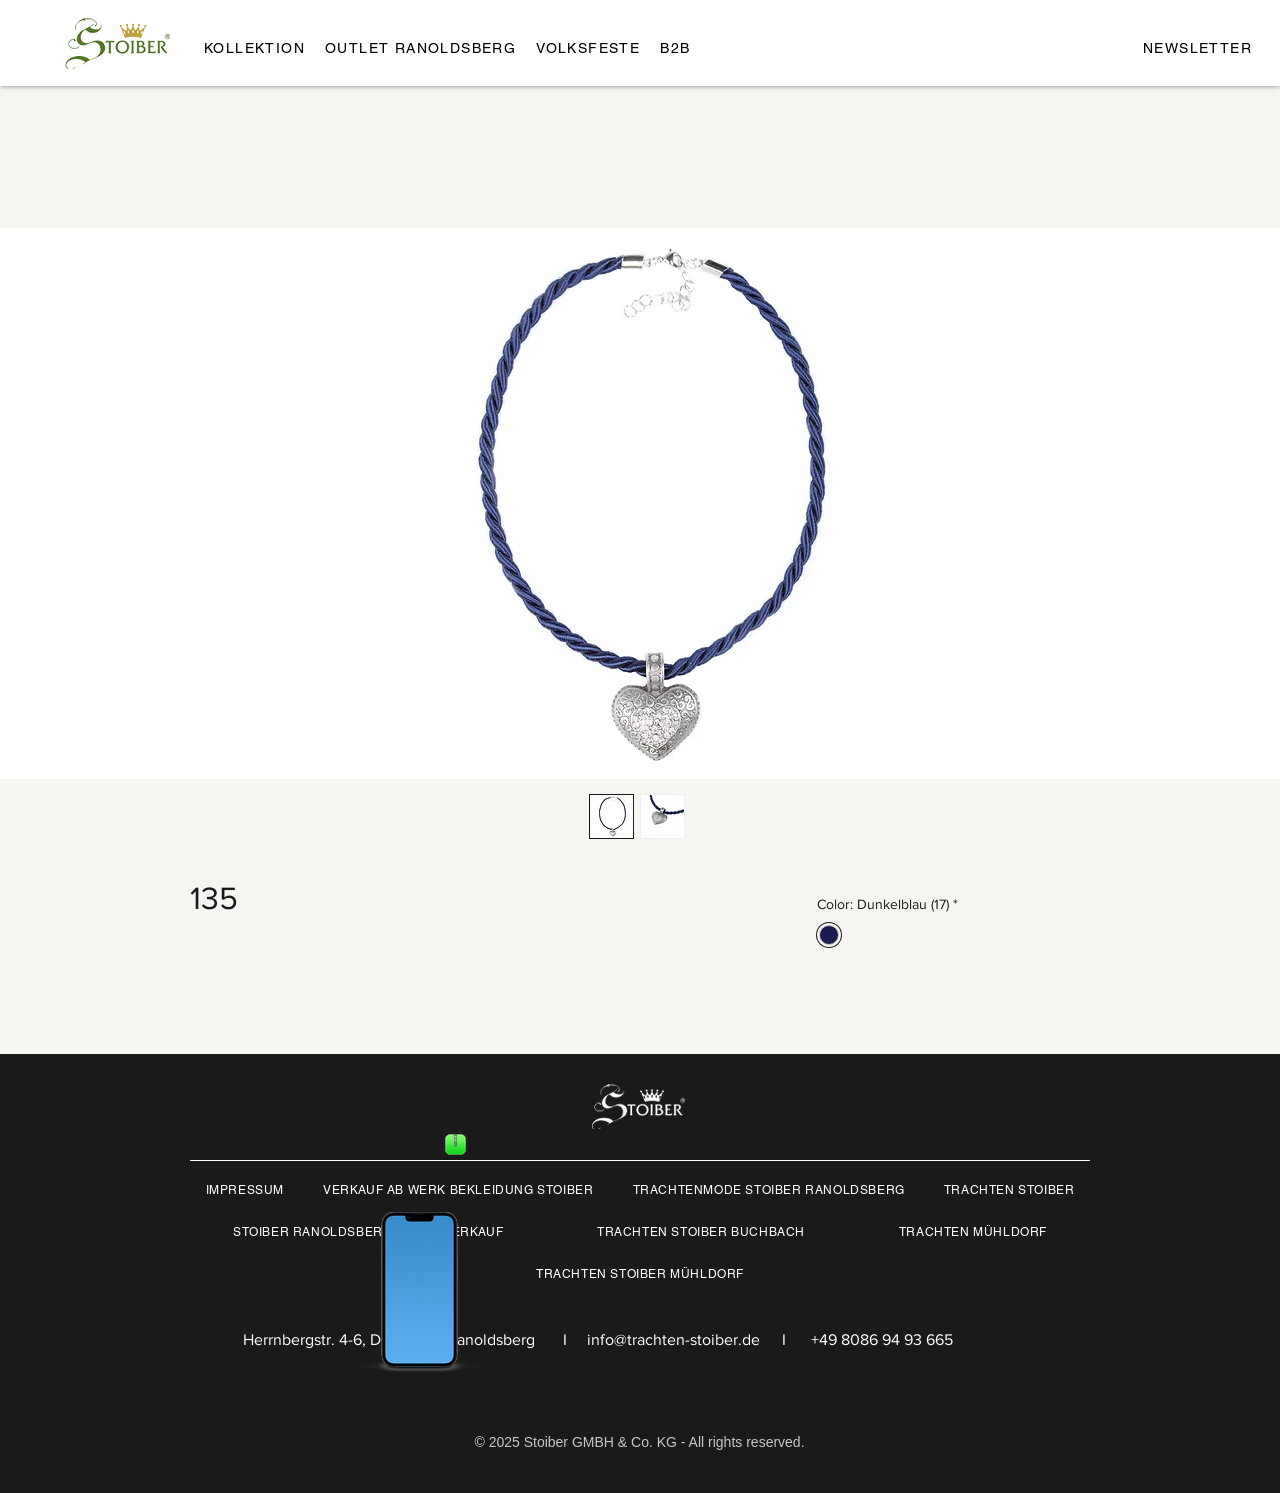 Image resolution: width=1280 pixels, height=1493 pixels. Describe the element at coordinates (455, 1144) in the screenshot. I see `open archive utility to compress or extract files` at that location.